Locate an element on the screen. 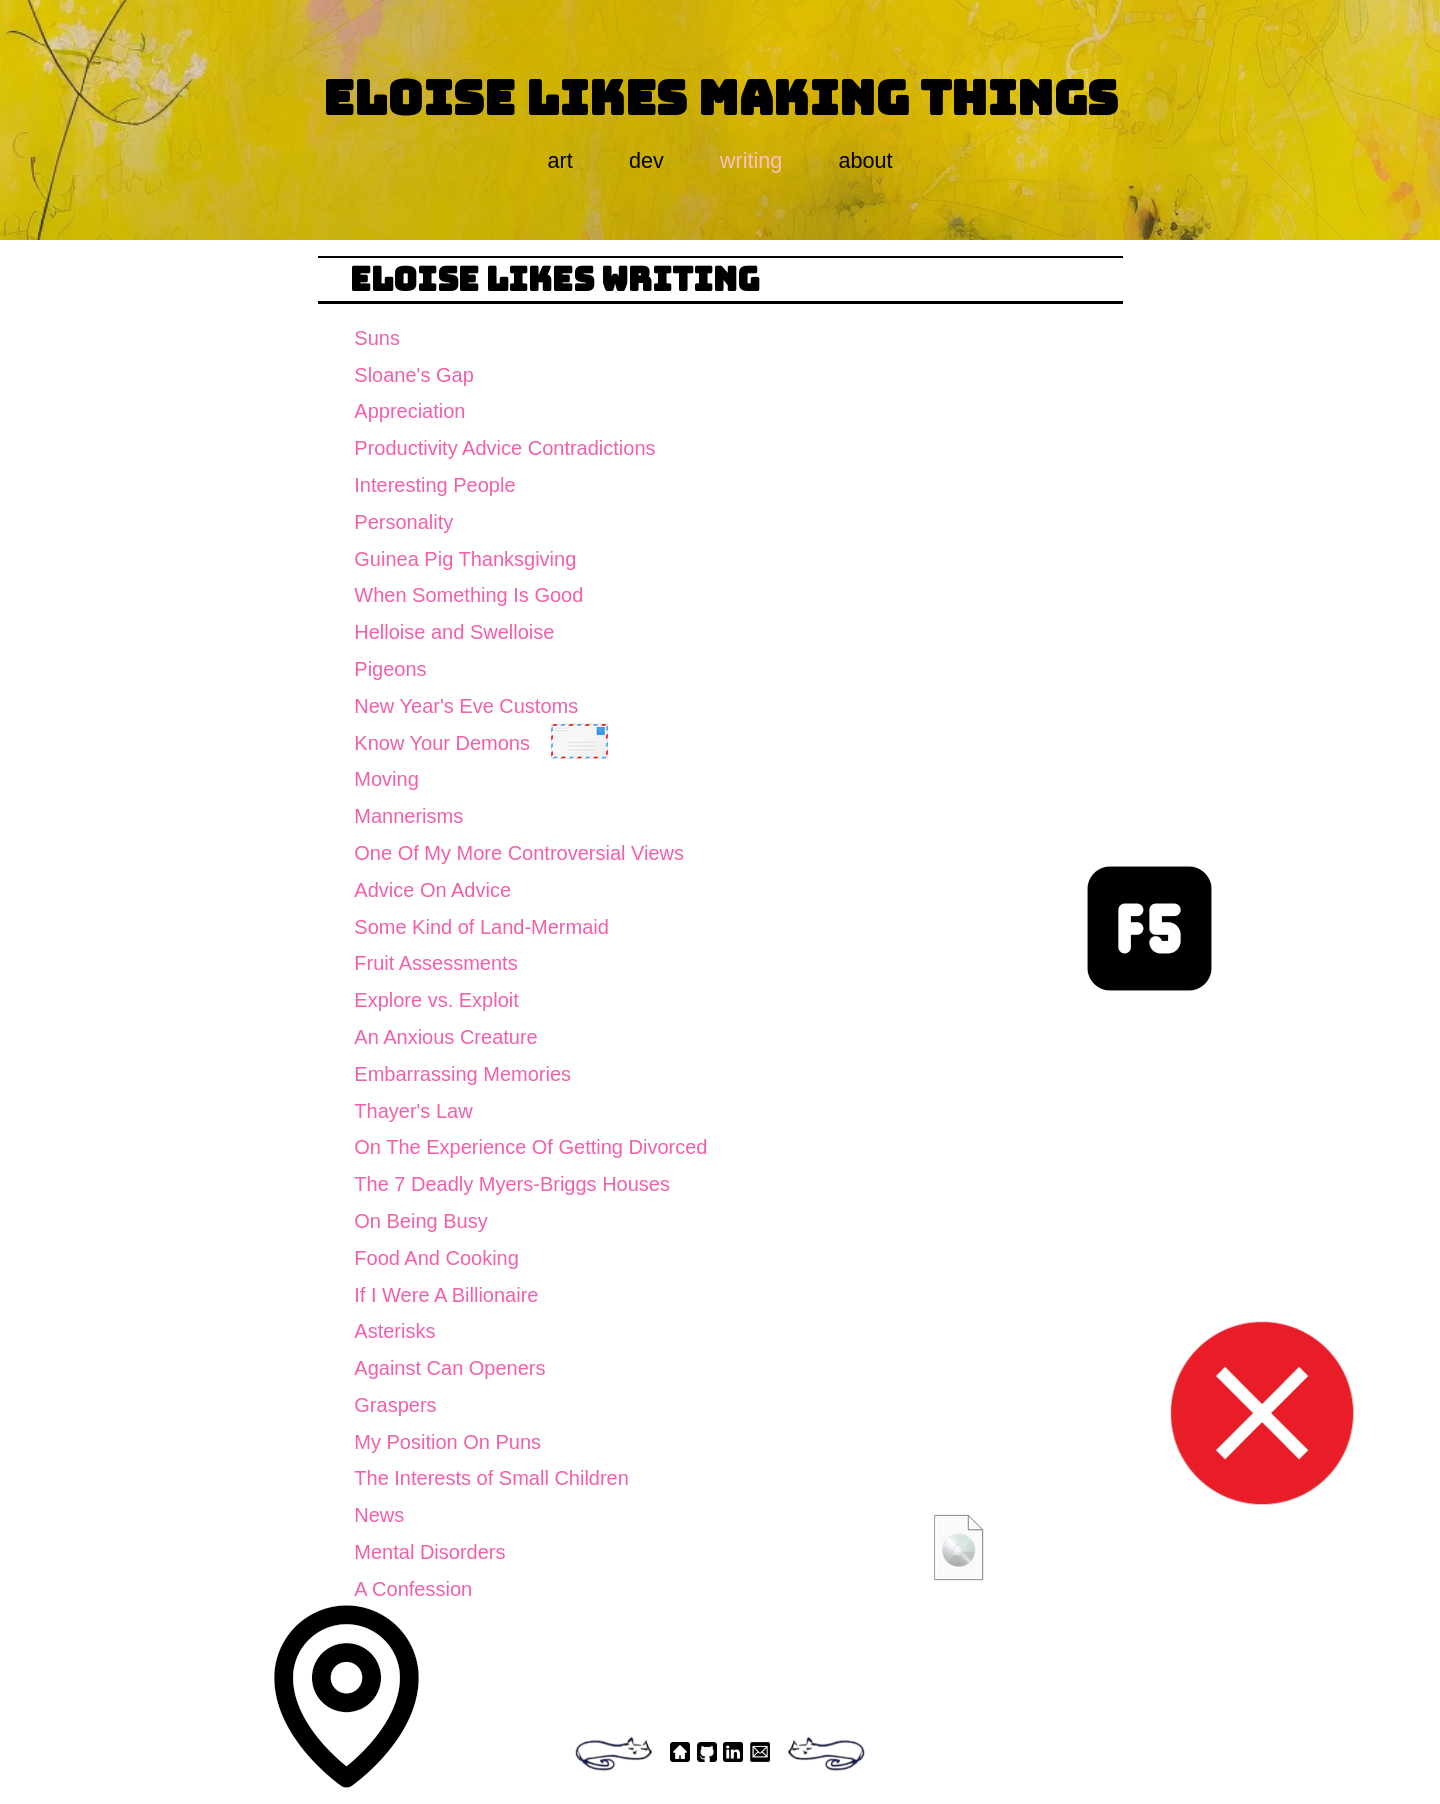 This screenshot has width=1440, height=1804. view or set a location on the map is located at coordinates (346, 1696).